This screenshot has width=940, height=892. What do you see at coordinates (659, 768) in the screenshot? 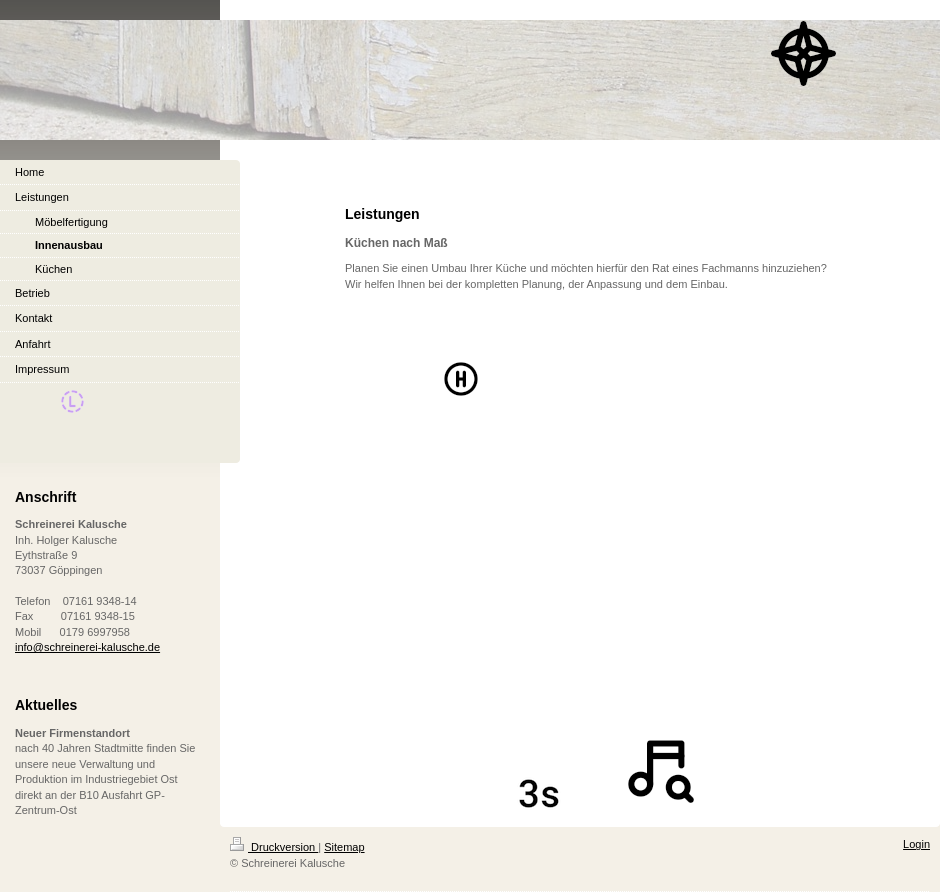
I see `search for songs or music` at bounding box center [659, 768].